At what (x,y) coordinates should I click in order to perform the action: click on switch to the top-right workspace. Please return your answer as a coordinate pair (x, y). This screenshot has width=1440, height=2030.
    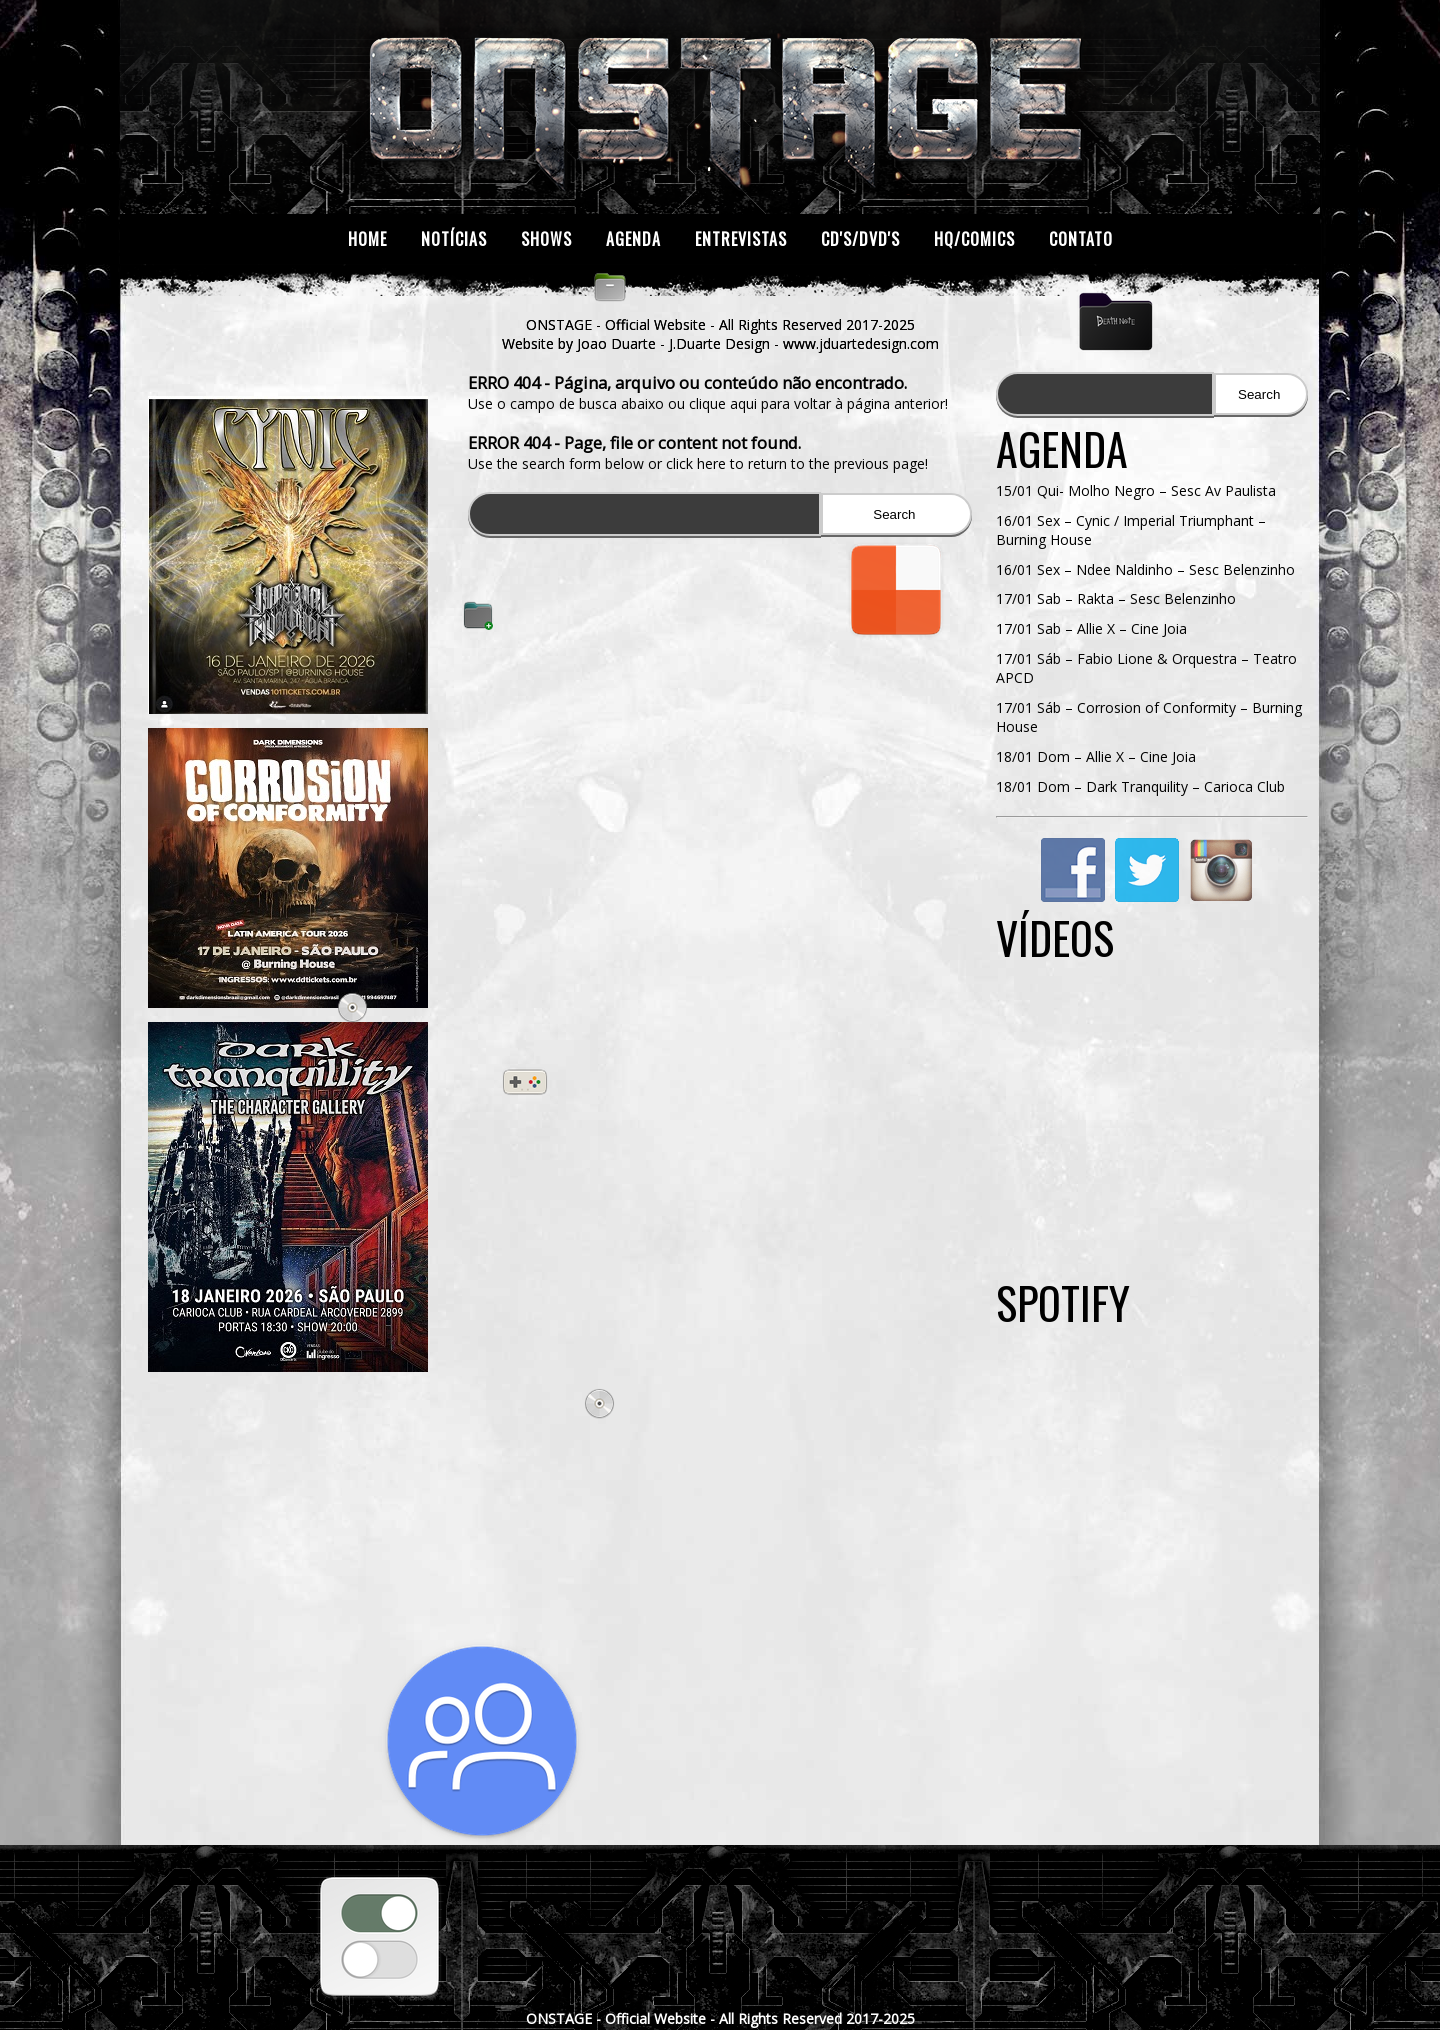
    Looking at the image, I should click on (896, 590).